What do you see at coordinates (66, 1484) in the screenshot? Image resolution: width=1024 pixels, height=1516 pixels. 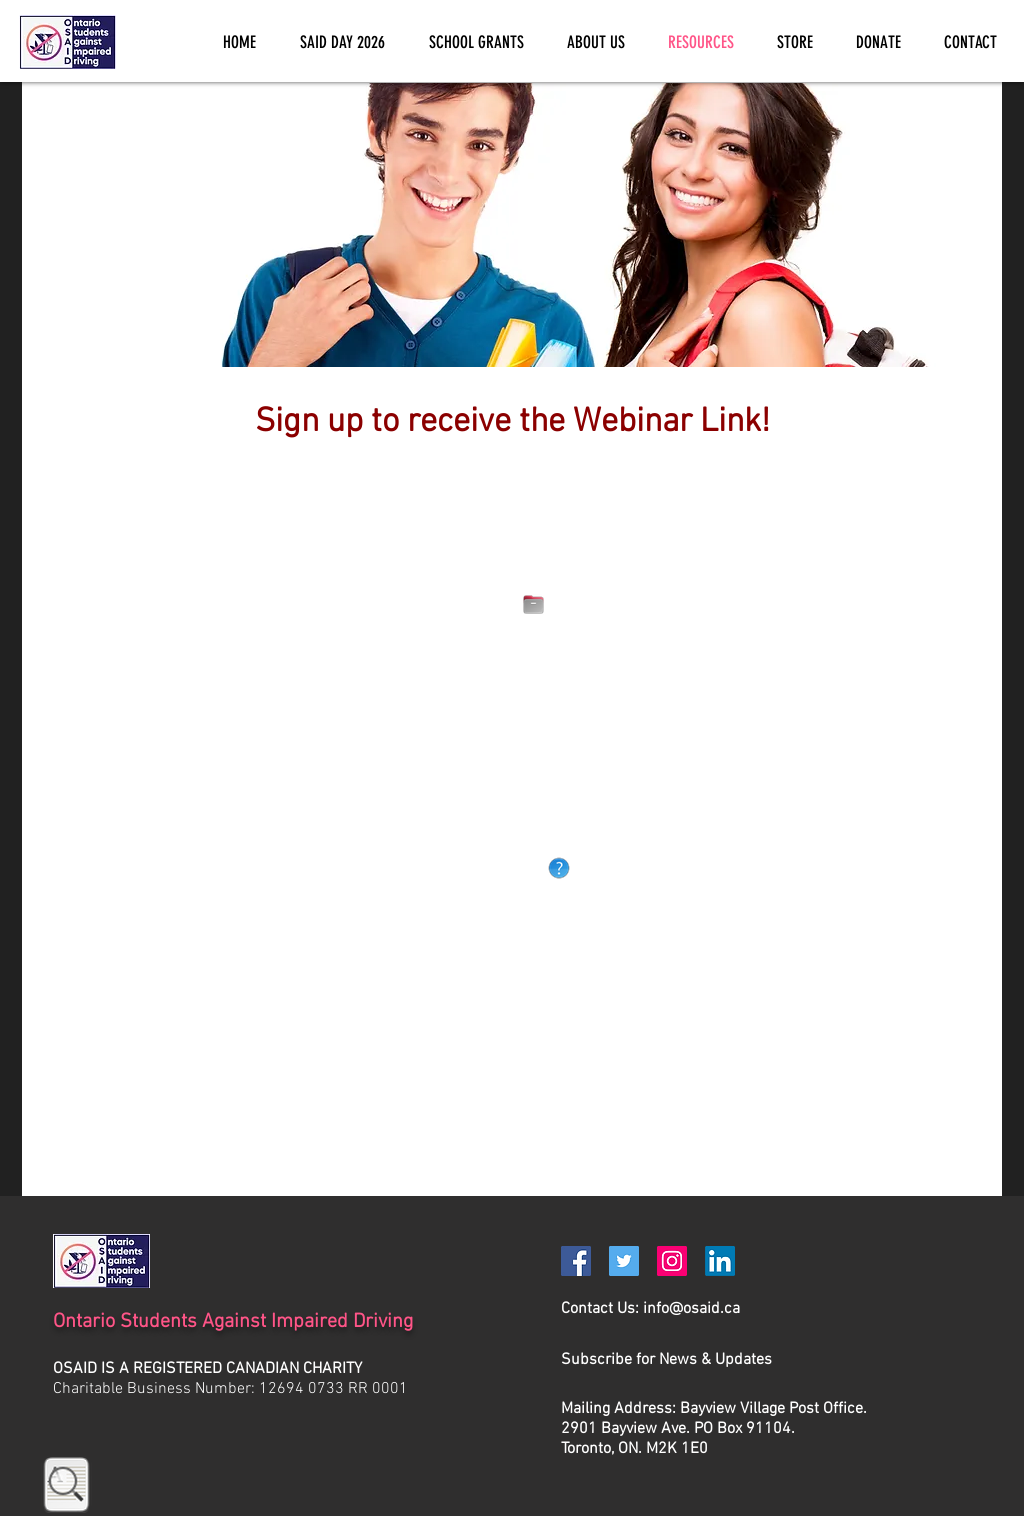 I see `open document viewer application` at bounding box center [66, 1484].